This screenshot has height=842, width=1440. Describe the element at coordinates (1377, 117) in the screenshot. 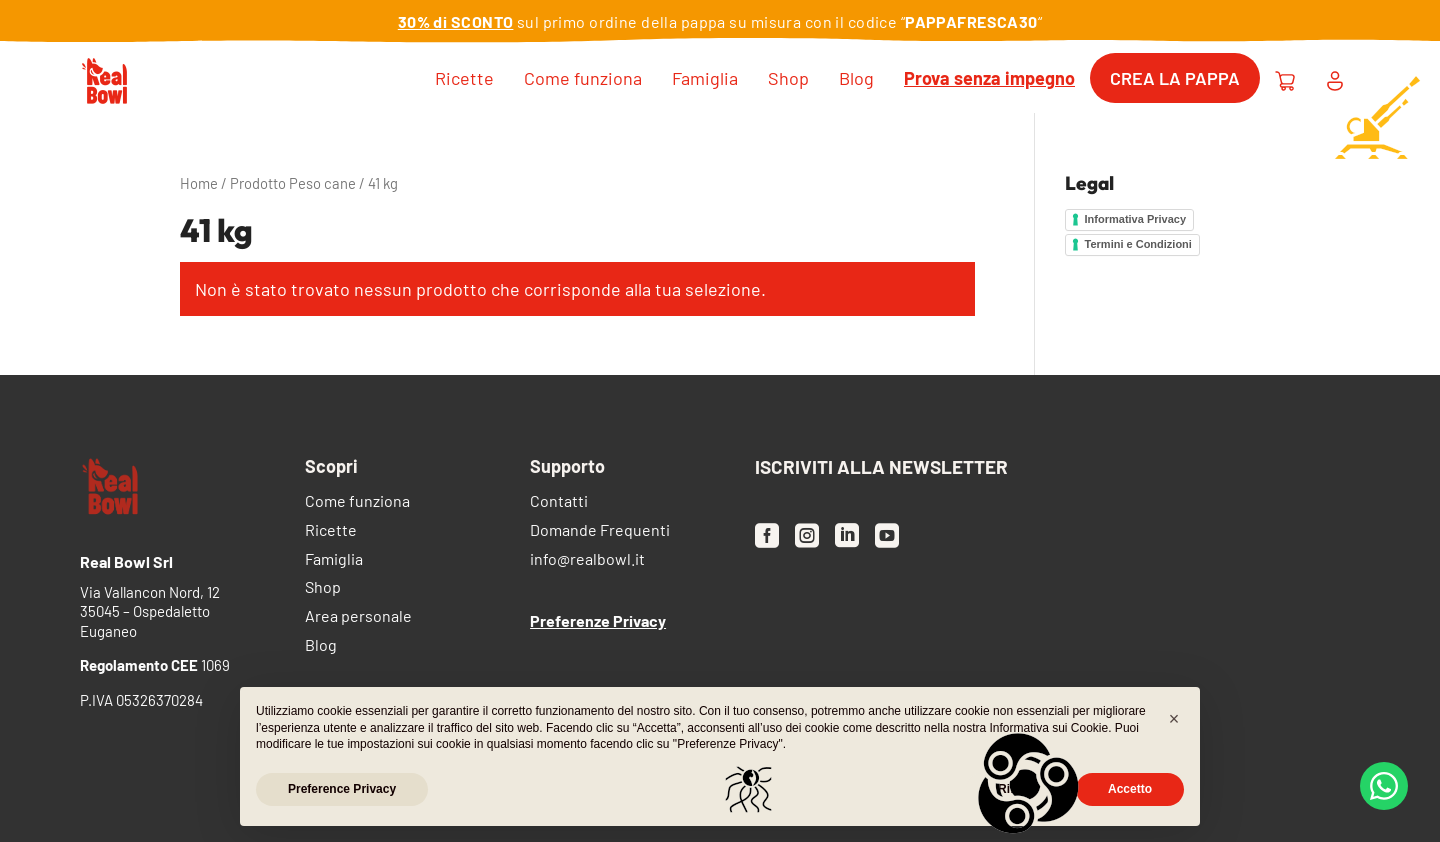

I see `anti-aircraft gun unit or defense structure in a strategy game` at that location.